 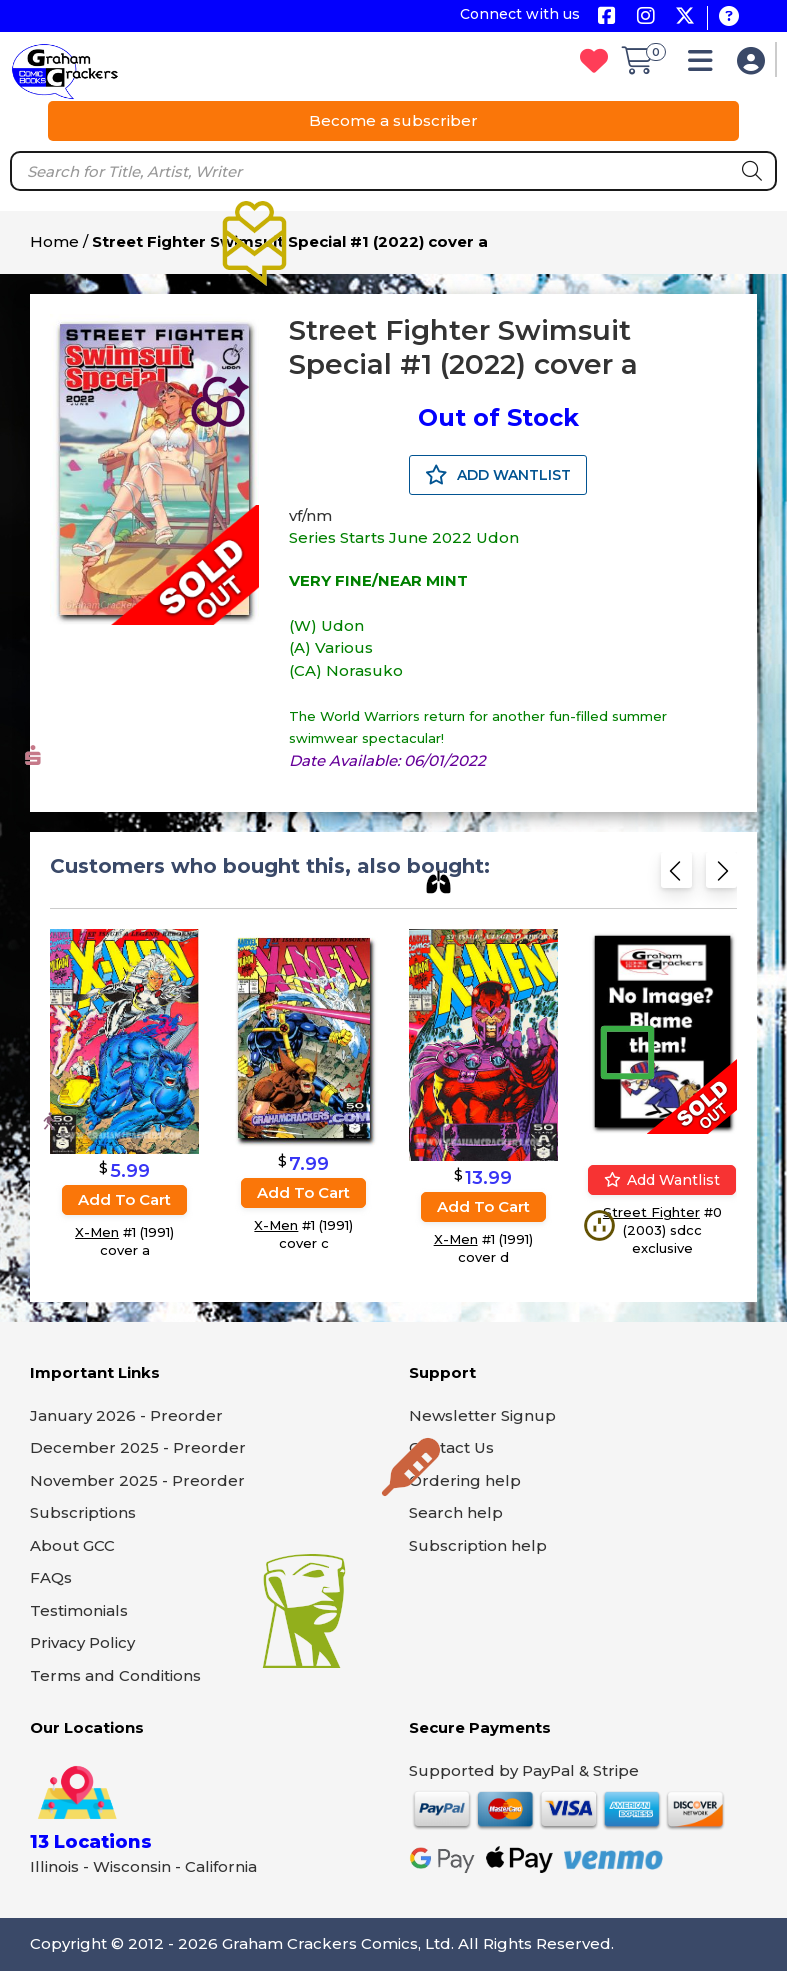 I want to click on select walking directions, so click(x=49, y=1121).